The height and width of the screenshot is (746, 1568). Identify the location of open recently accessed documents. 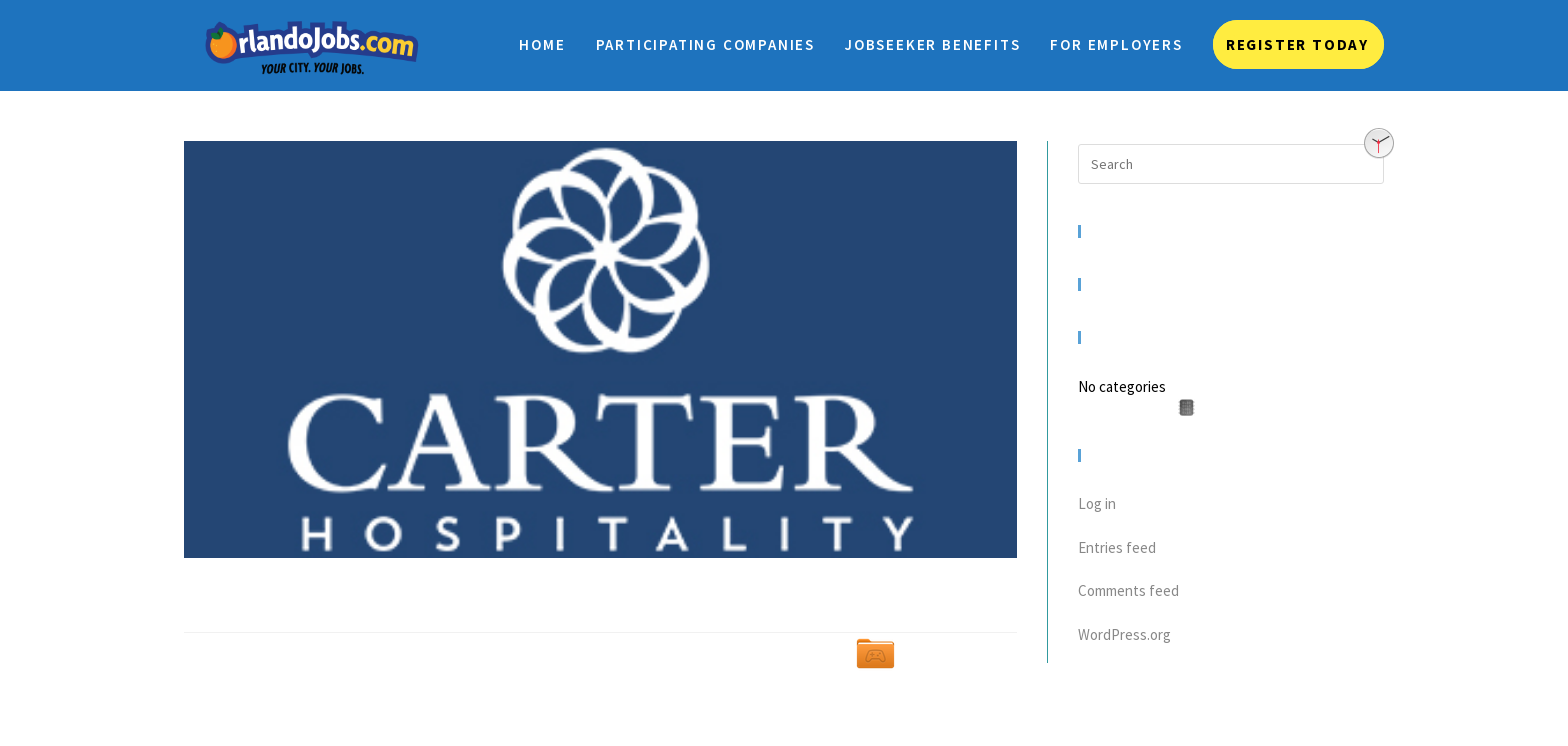
(1379, 143).